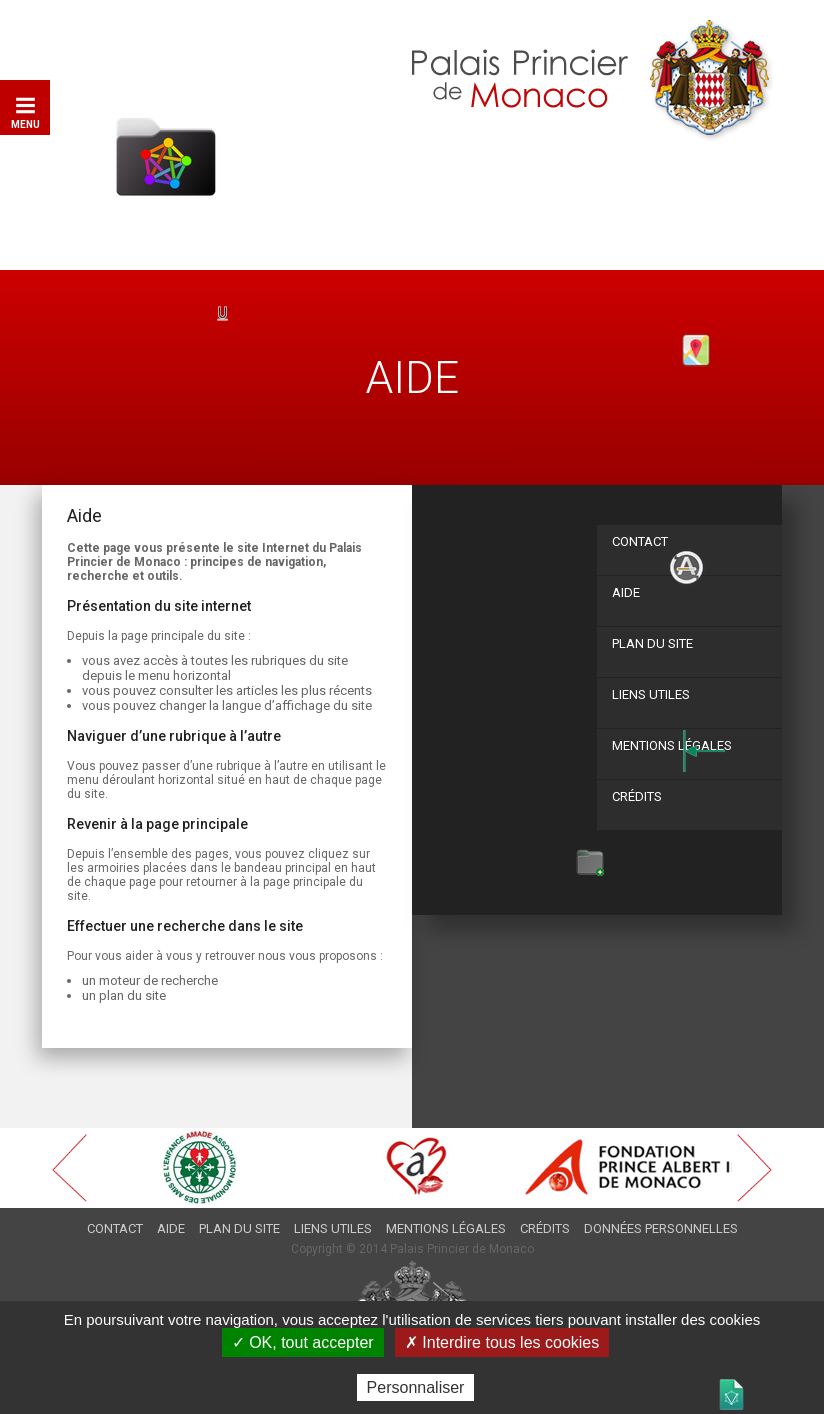 Image resolution: width=824 pixels, height=1414 pixels. I want to click on go to the first item in a list or sequence, so click(704, 751).